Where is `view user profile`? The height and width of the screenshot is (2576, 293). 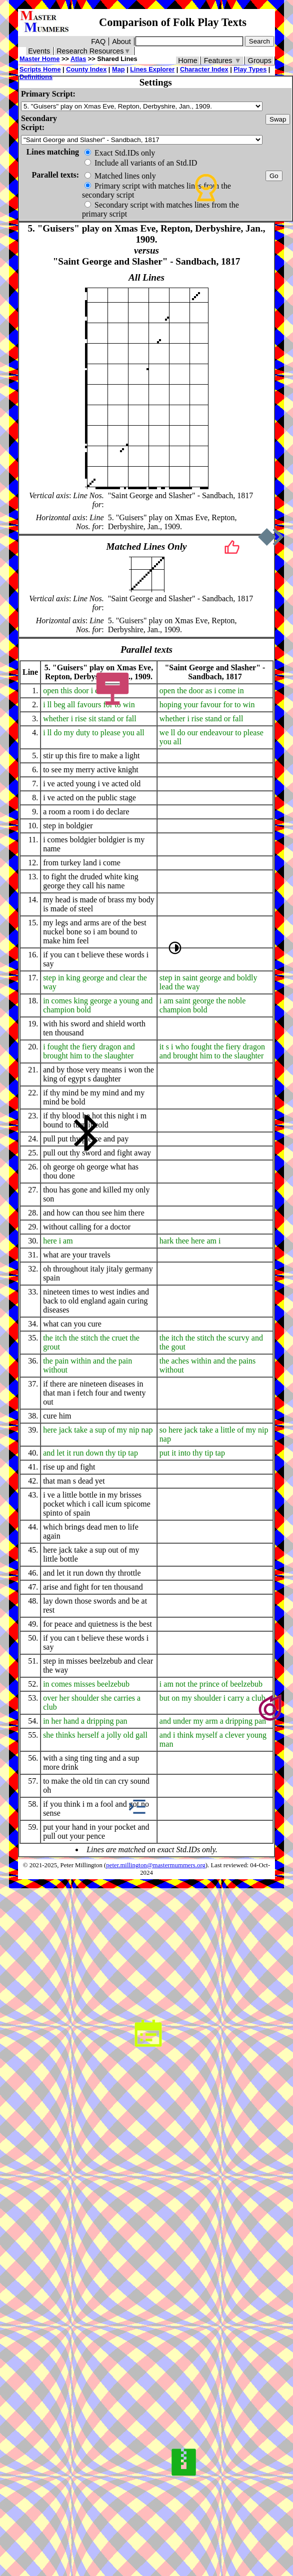 view user profile is located at coordinates (206, 188).